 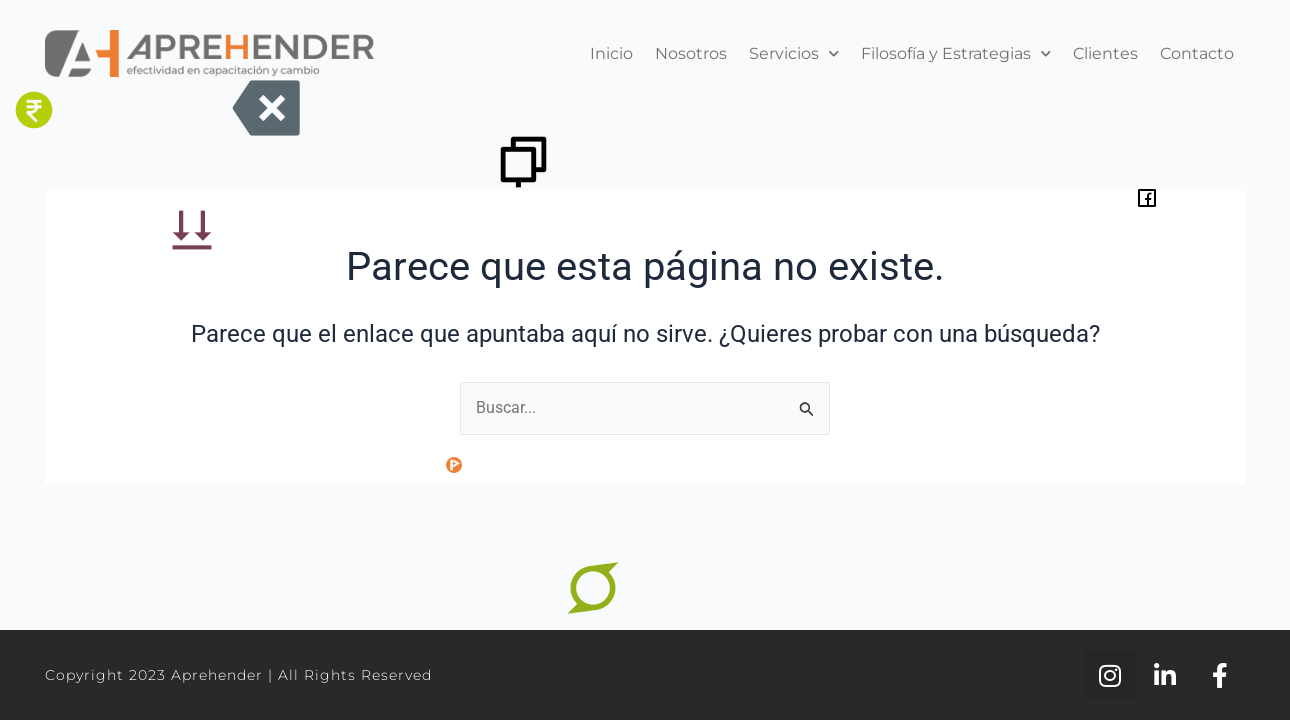 I want to click on open picarto.tv streaming platform, so click(x=454, y=465).